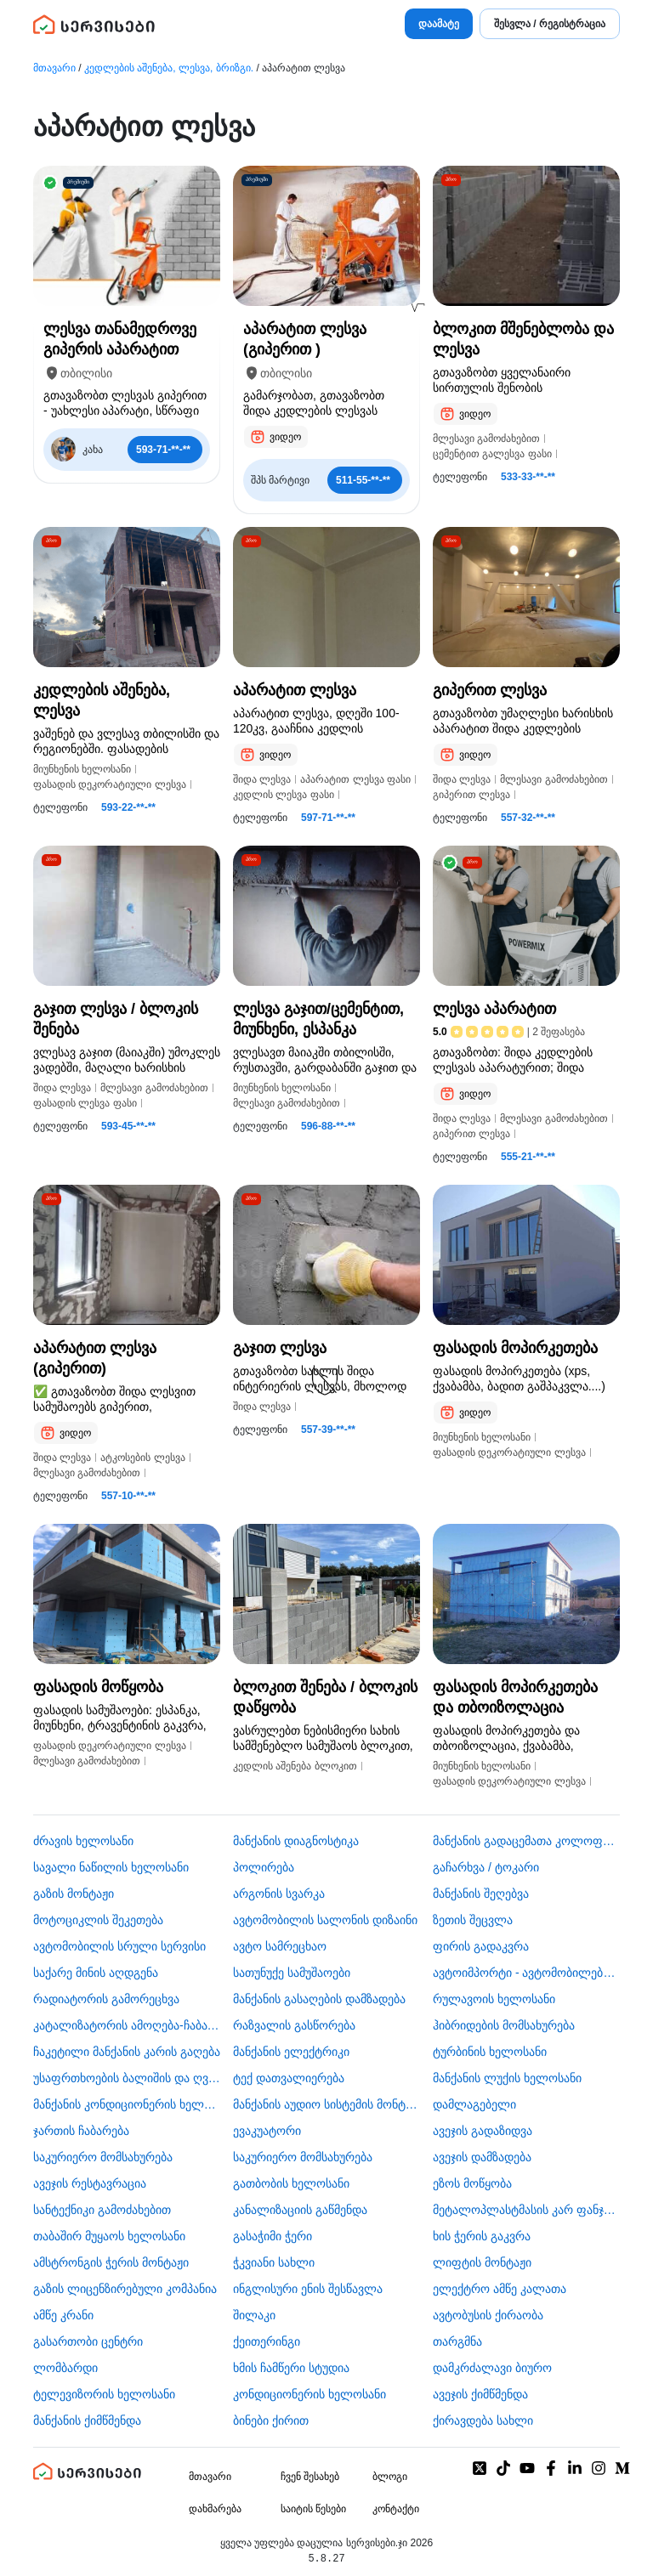 This screenshot has height=2576, width=653. What do you see at coordinates (325, 1380) in the screenshot?
I see `disable security or protection features` at bounding box center [325, 1380].